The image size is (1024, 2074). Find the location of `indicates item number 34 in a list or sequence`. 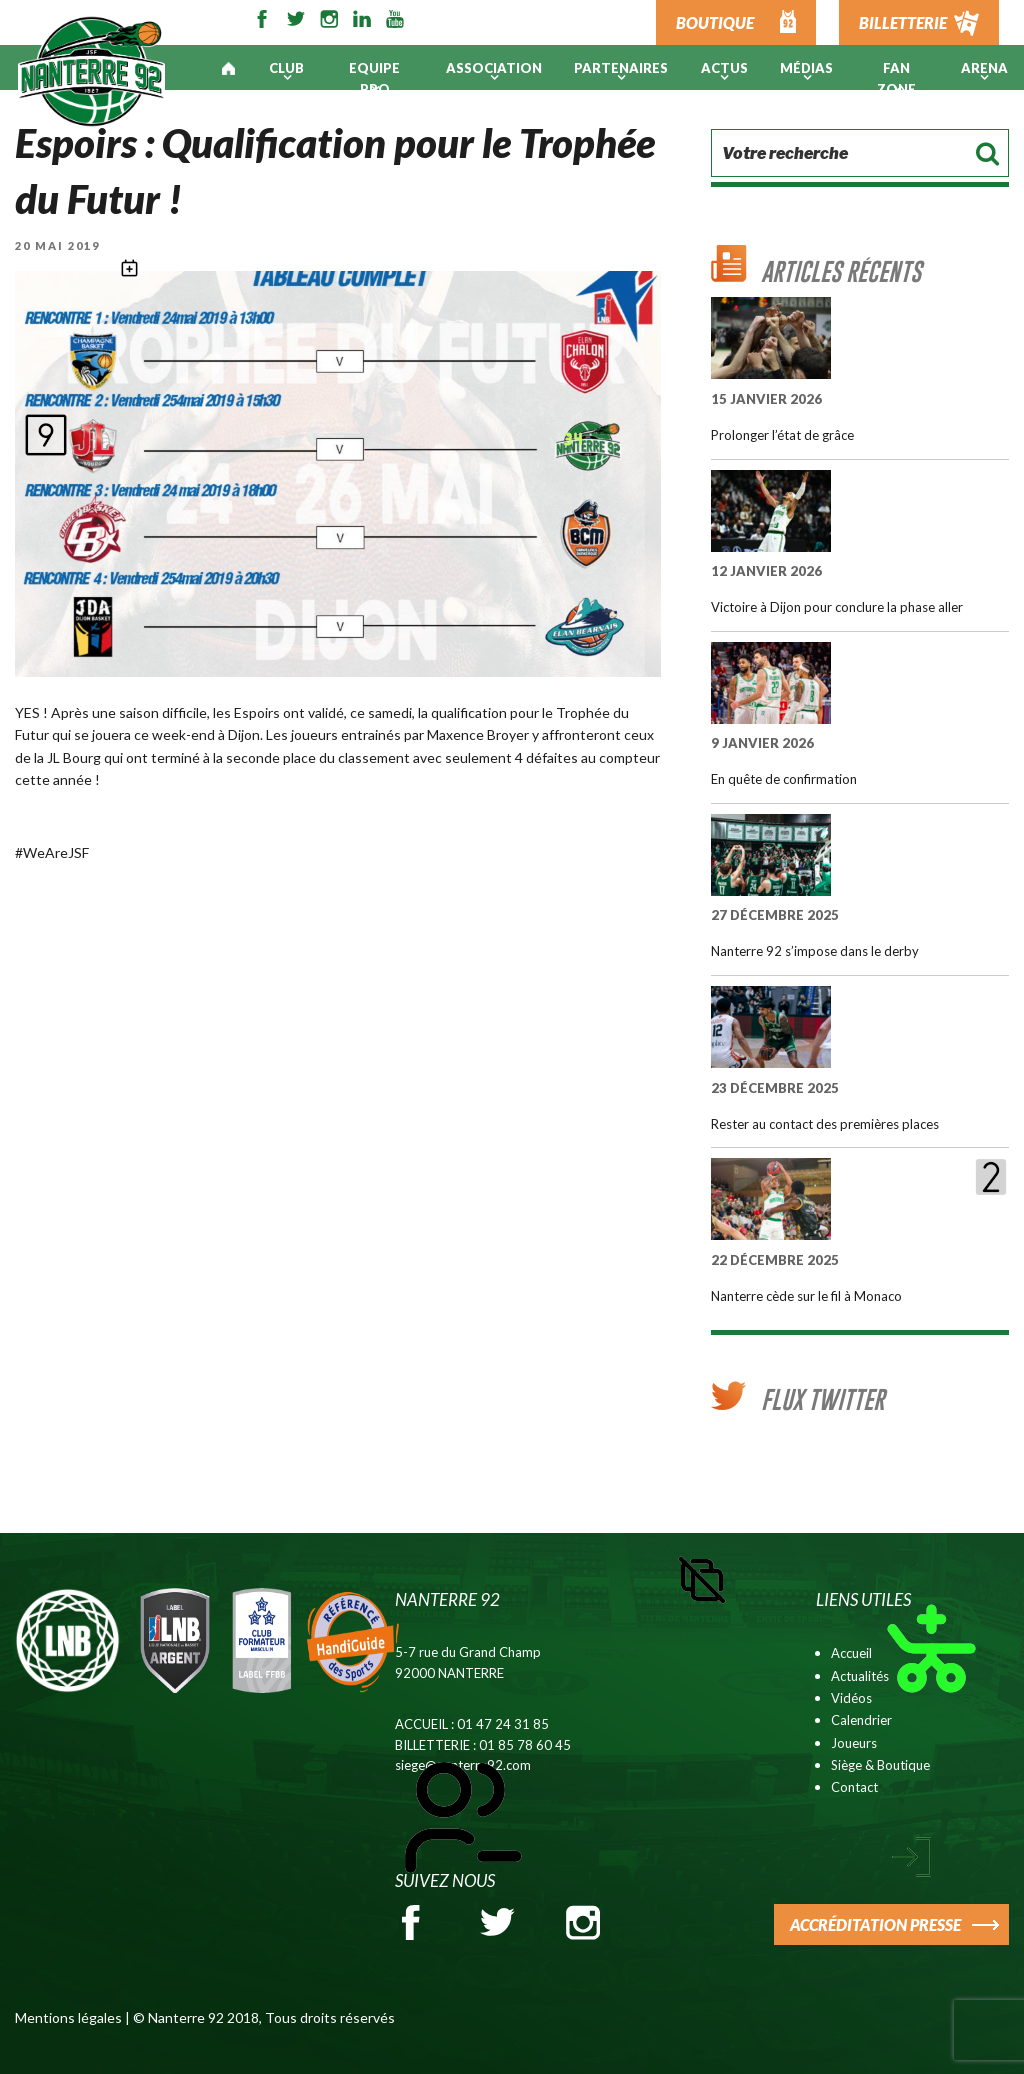

indicates item number 34 in a list or sequence is located at coordinates (573, 439).